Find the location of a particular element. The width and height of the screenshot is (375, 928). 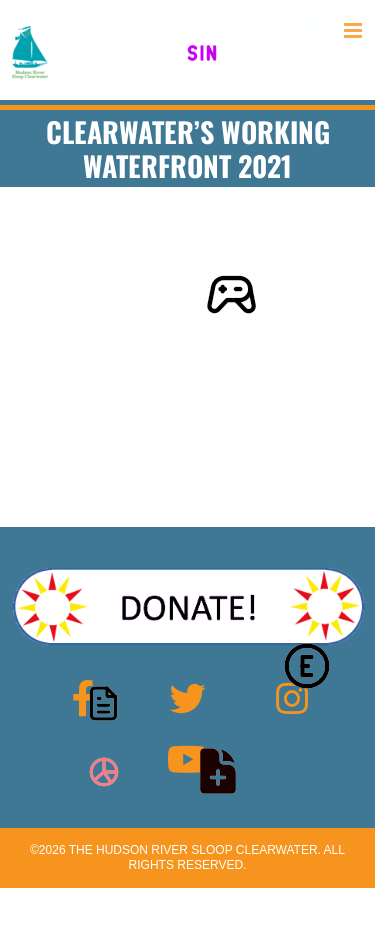

indicates a light bulb component in a circuit diagram is located at coordinates (318, 28).